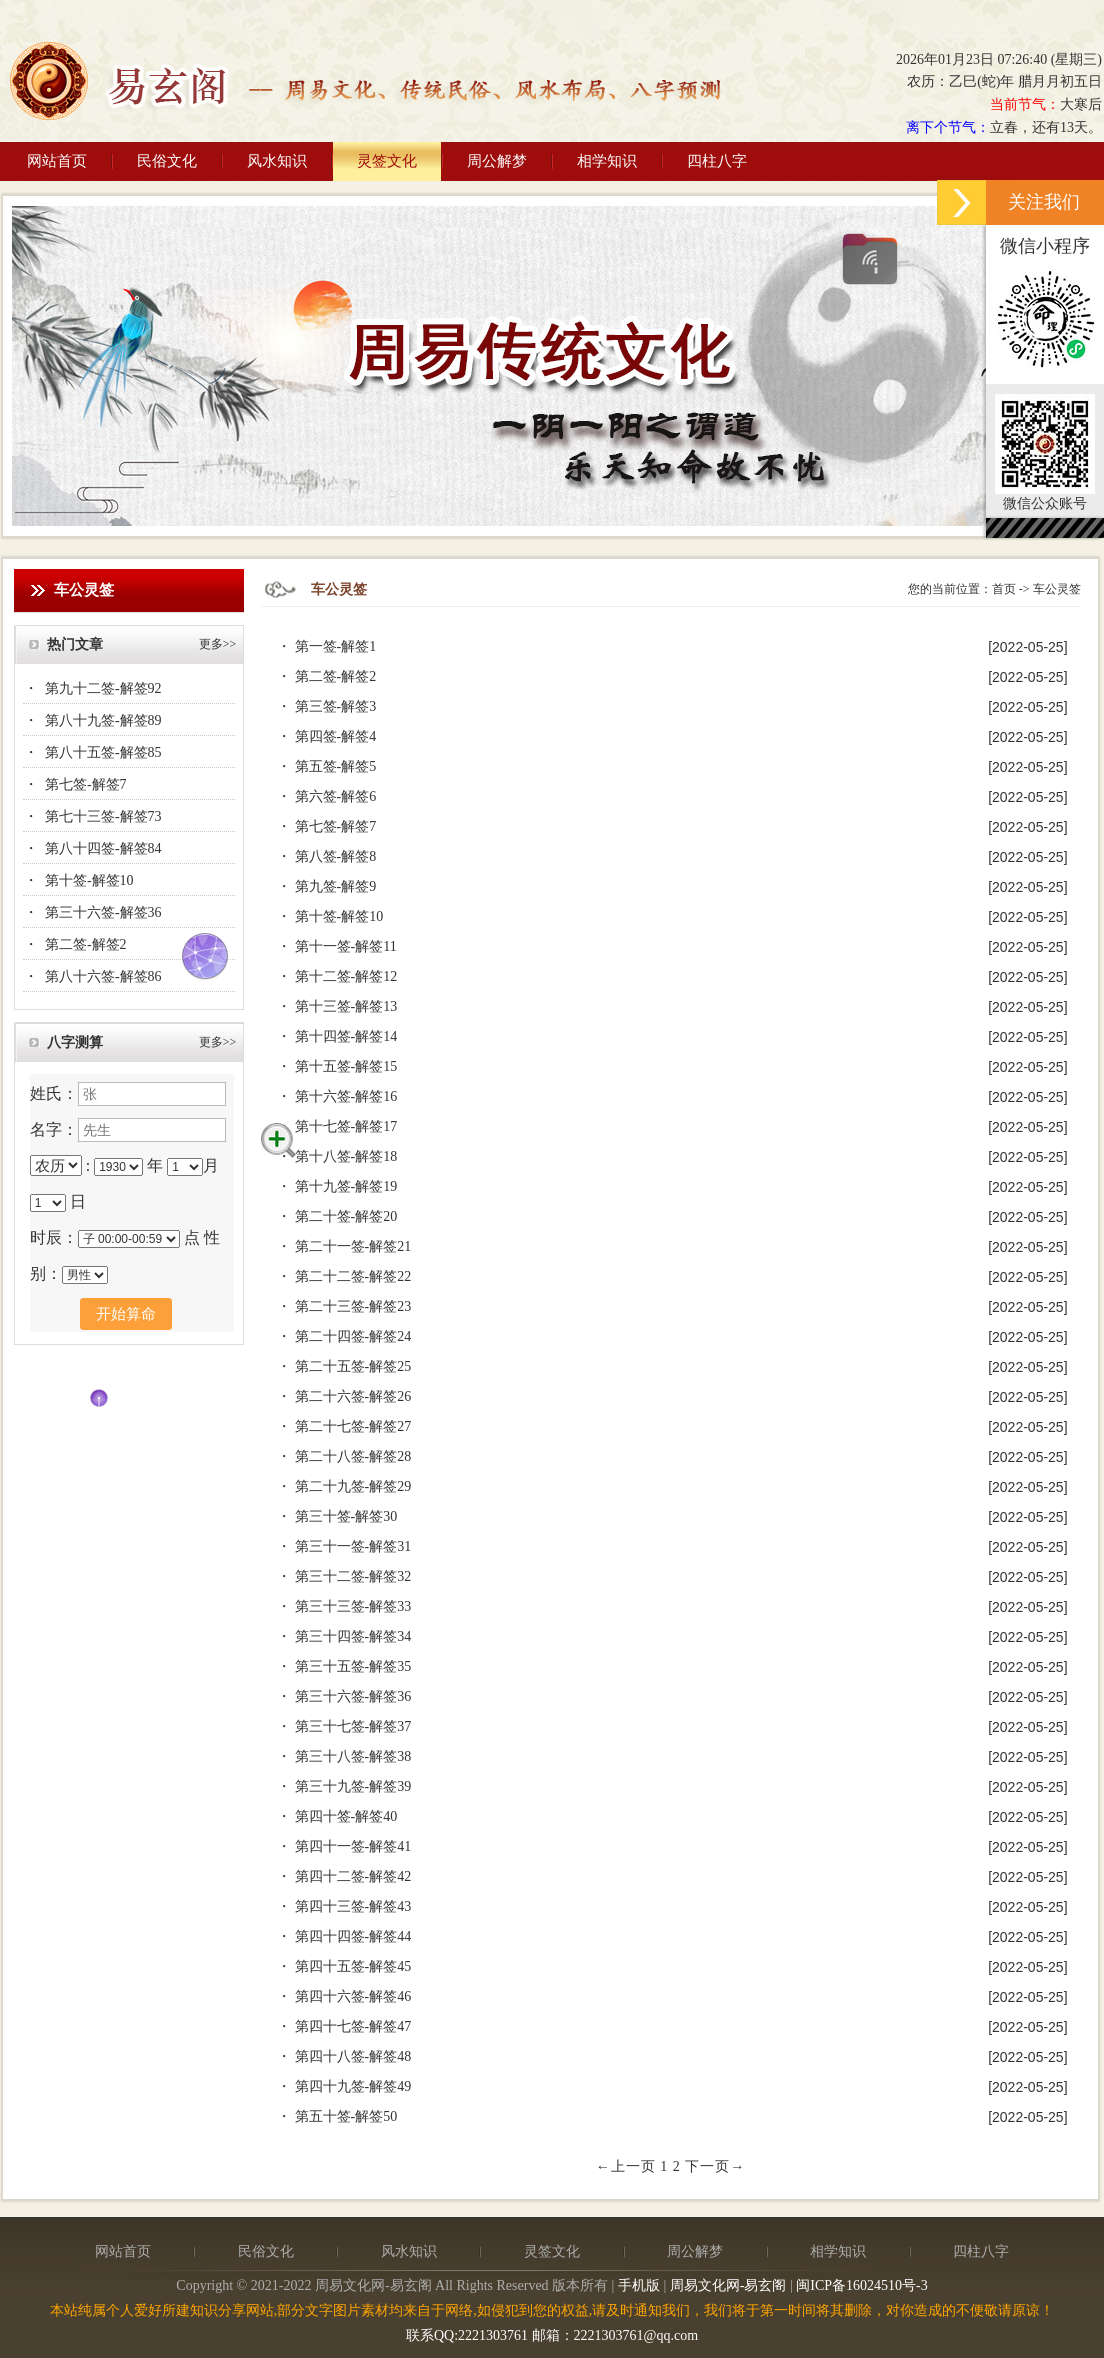 Image resolution: width=1104 pixels, height=2358 pixels. What do you see at coordinates (870, 259) in the screenshot?
I see `open insync cloud sync folder` at bounding box center [870, 259].